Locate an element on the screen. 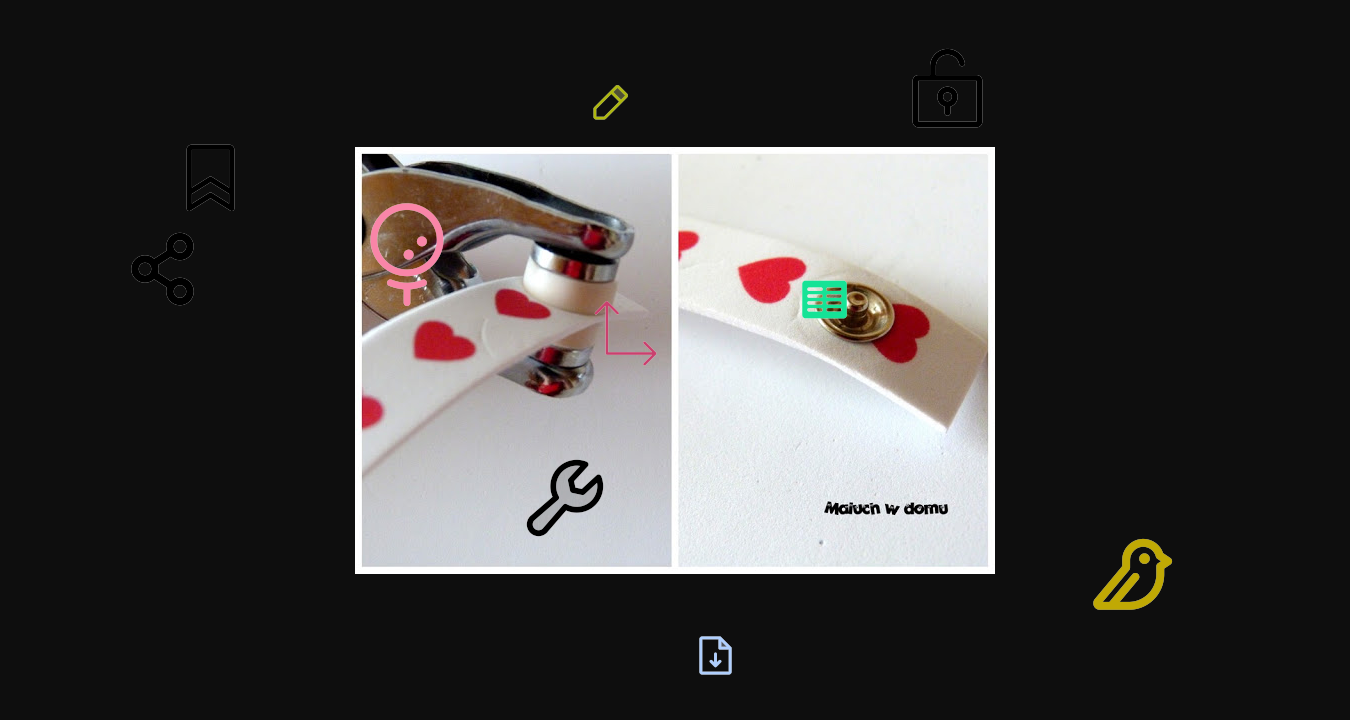 The image size is (1350, 720). edit content or text is located at coordinates (610, 103).